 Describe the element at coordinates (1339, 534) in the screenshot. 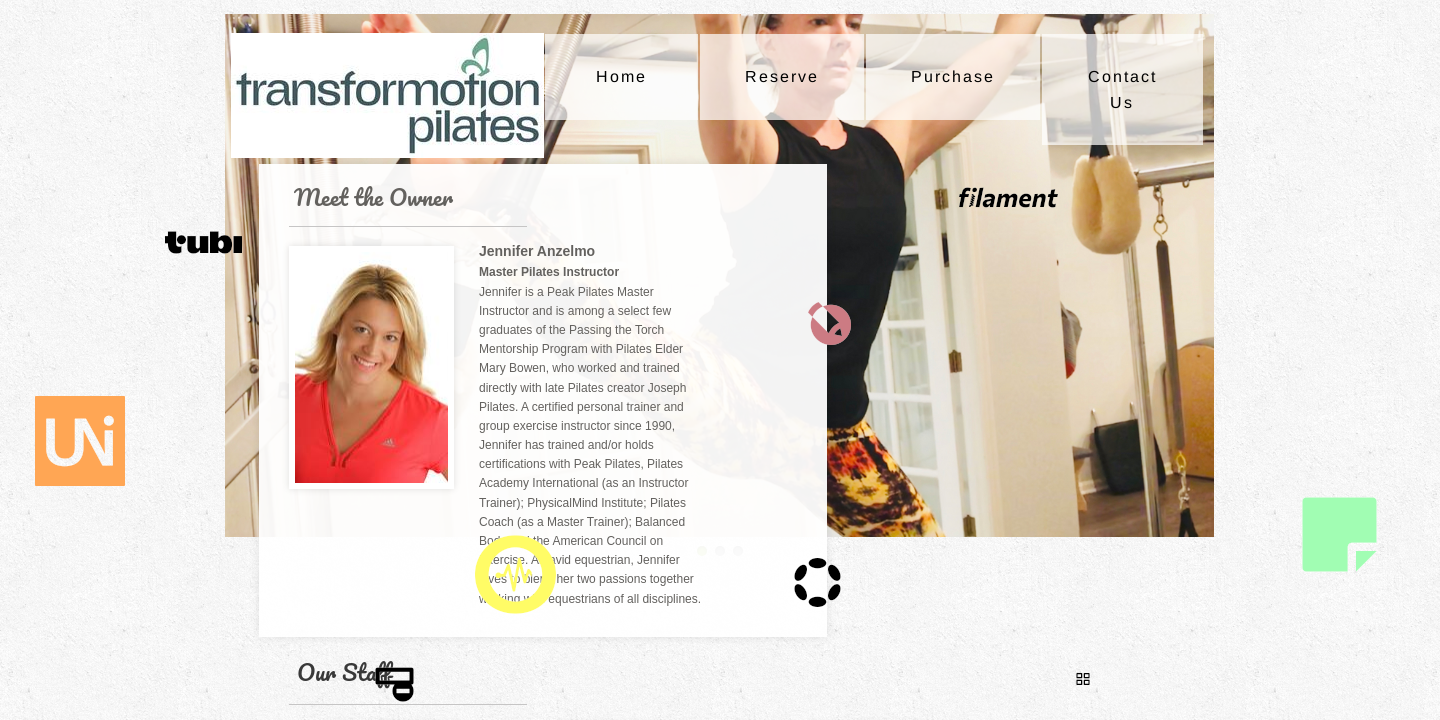

I see `create a new sticky note` at that location.